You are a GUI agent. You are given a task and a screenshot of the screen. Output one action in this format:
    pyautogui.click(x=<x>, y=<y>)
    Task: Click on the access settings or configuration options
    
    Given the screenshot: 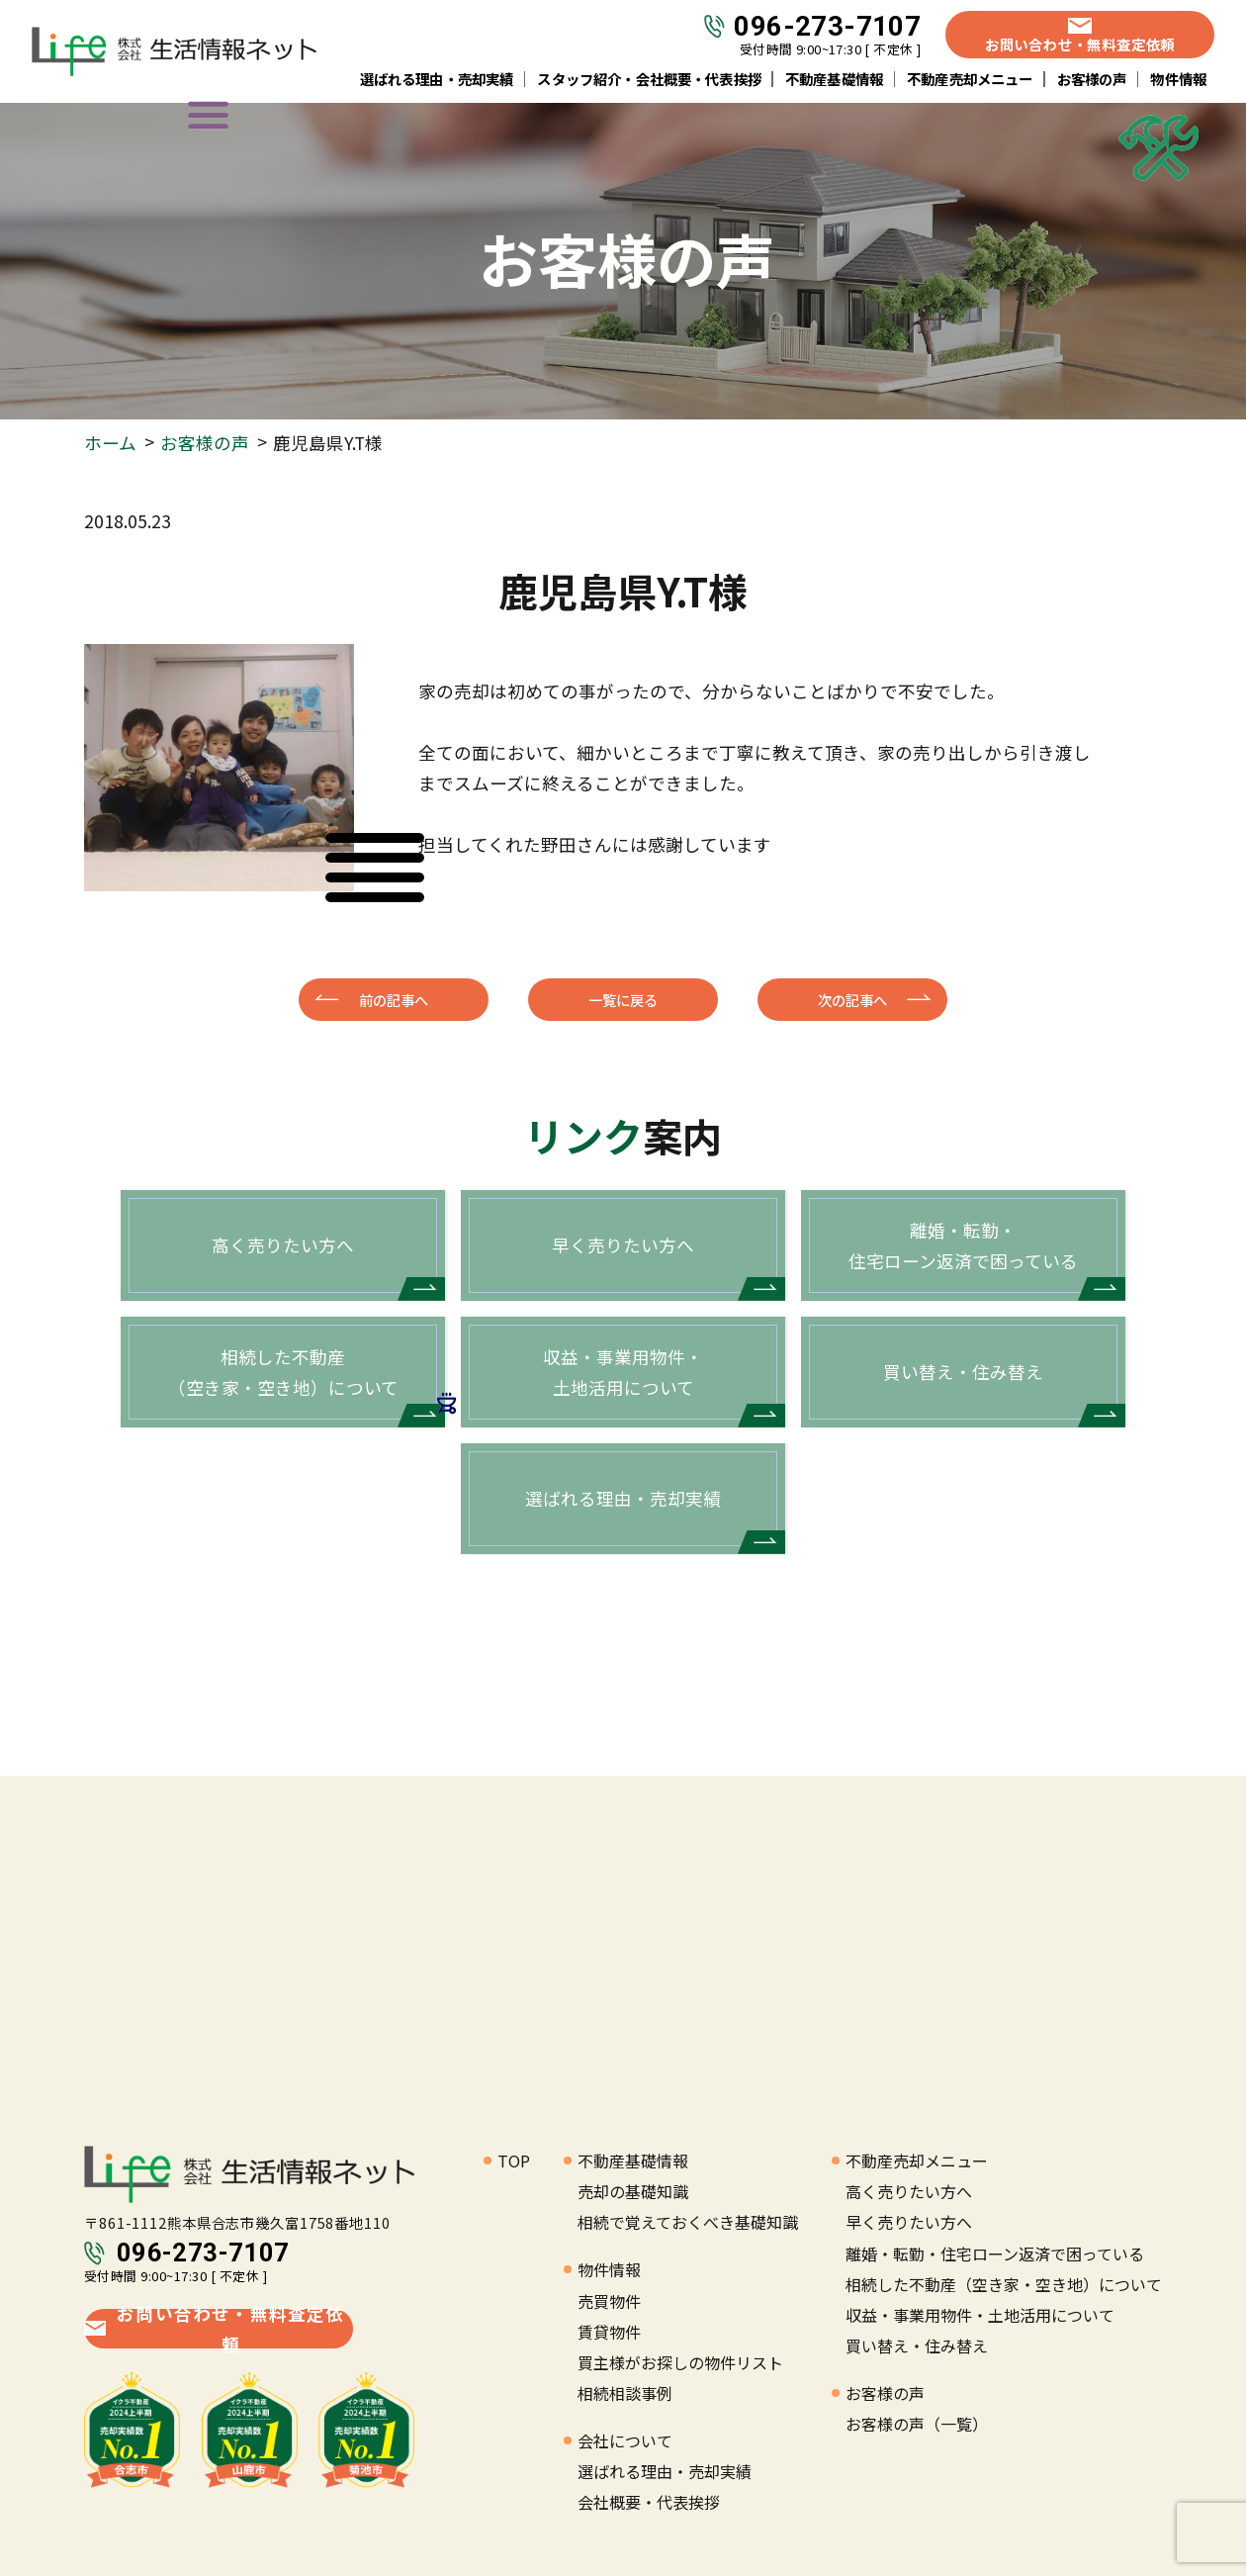 What is the action you would take?
    pyautogui.click(x=1158, y=147)
    